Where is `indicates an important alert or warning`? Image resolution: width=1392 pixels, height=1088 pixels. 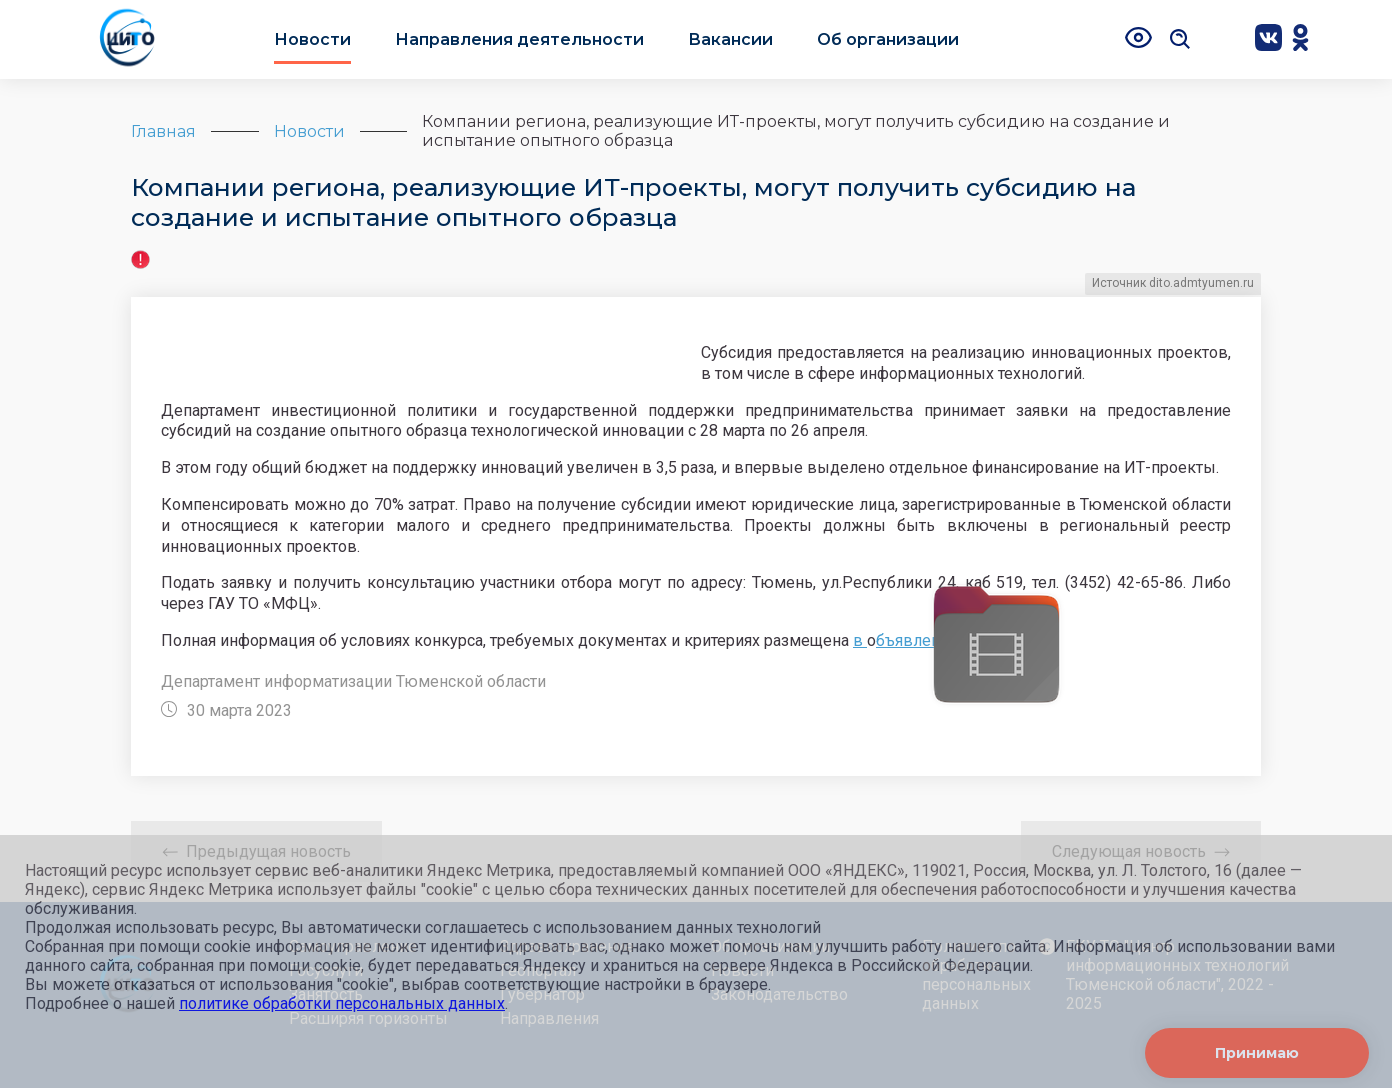
indicates an important alert or warning is located at coordinates (140, 259).